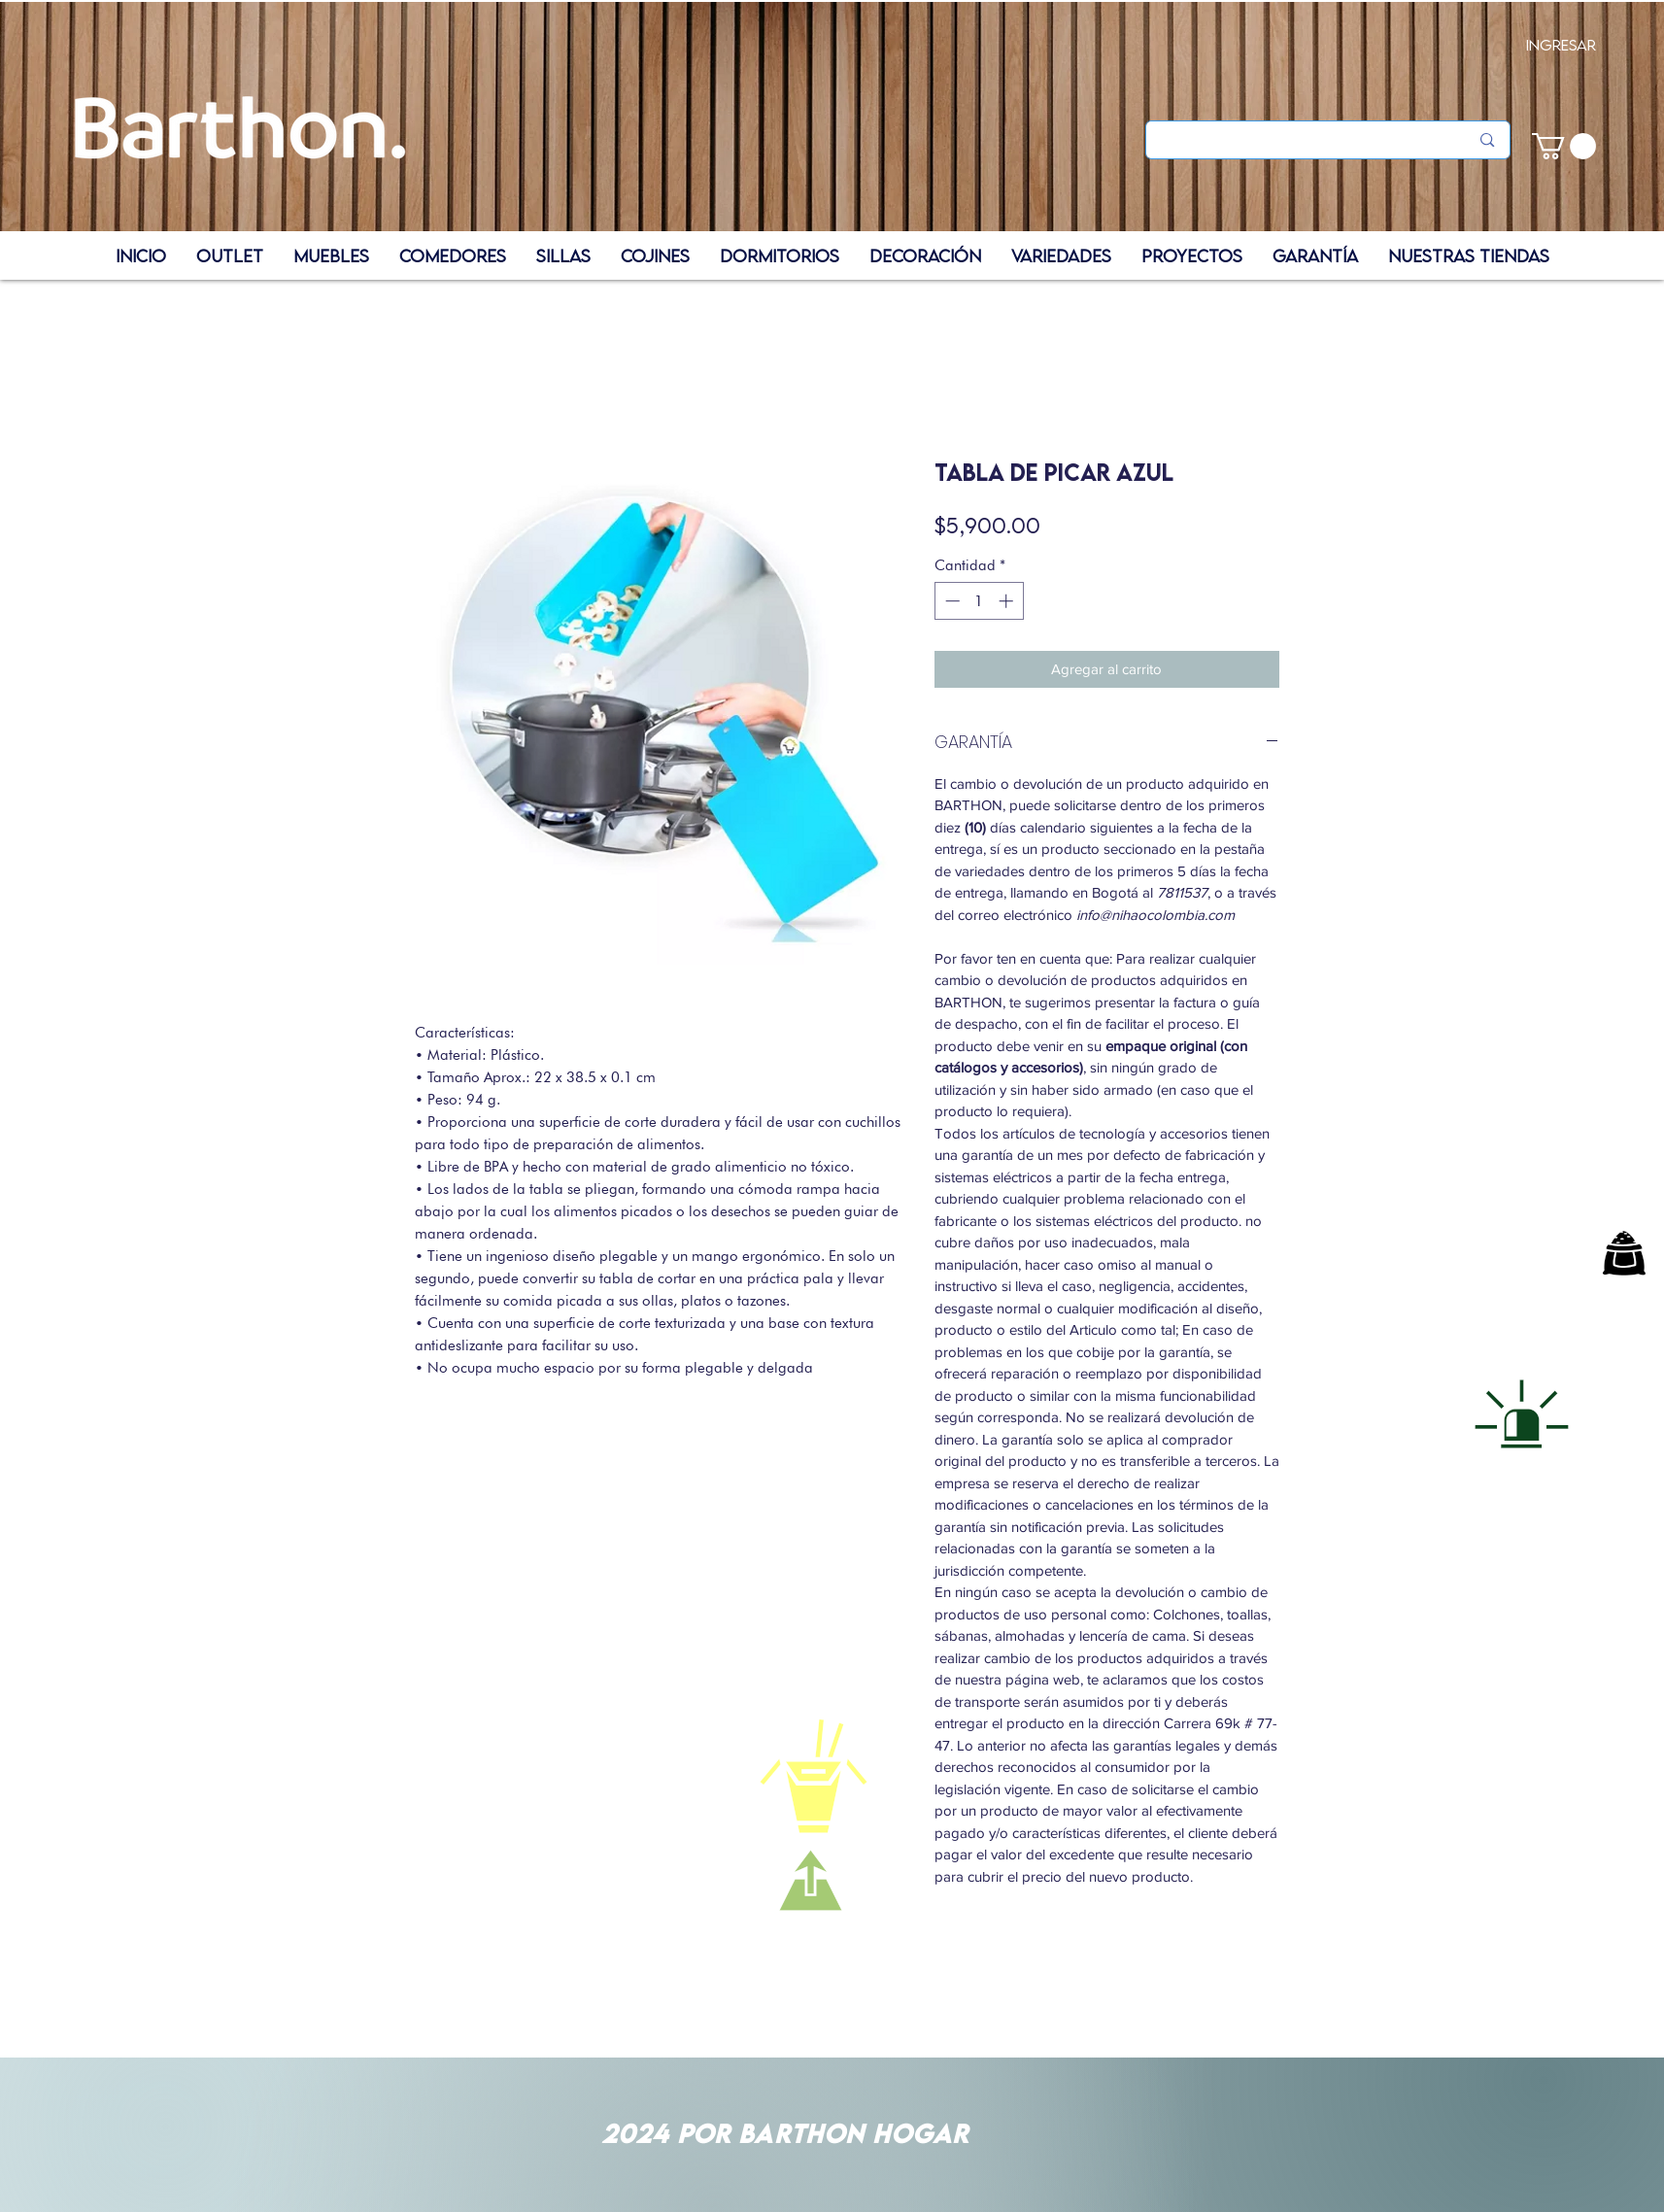  I want to click on indicates an active alert or emergency notification, so click(1521, 1413).